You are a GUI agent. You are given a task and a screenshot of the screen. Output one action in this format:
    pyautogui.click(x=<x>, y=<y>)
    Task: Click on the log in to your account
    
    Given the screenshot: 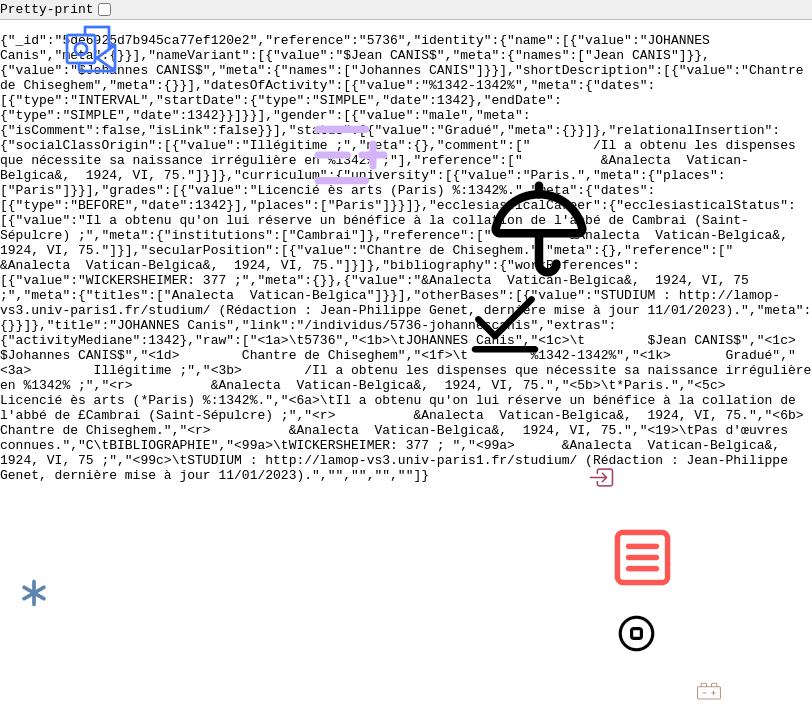 What is the action you would take?
    pyautogui.click(x=601, y=477)
    